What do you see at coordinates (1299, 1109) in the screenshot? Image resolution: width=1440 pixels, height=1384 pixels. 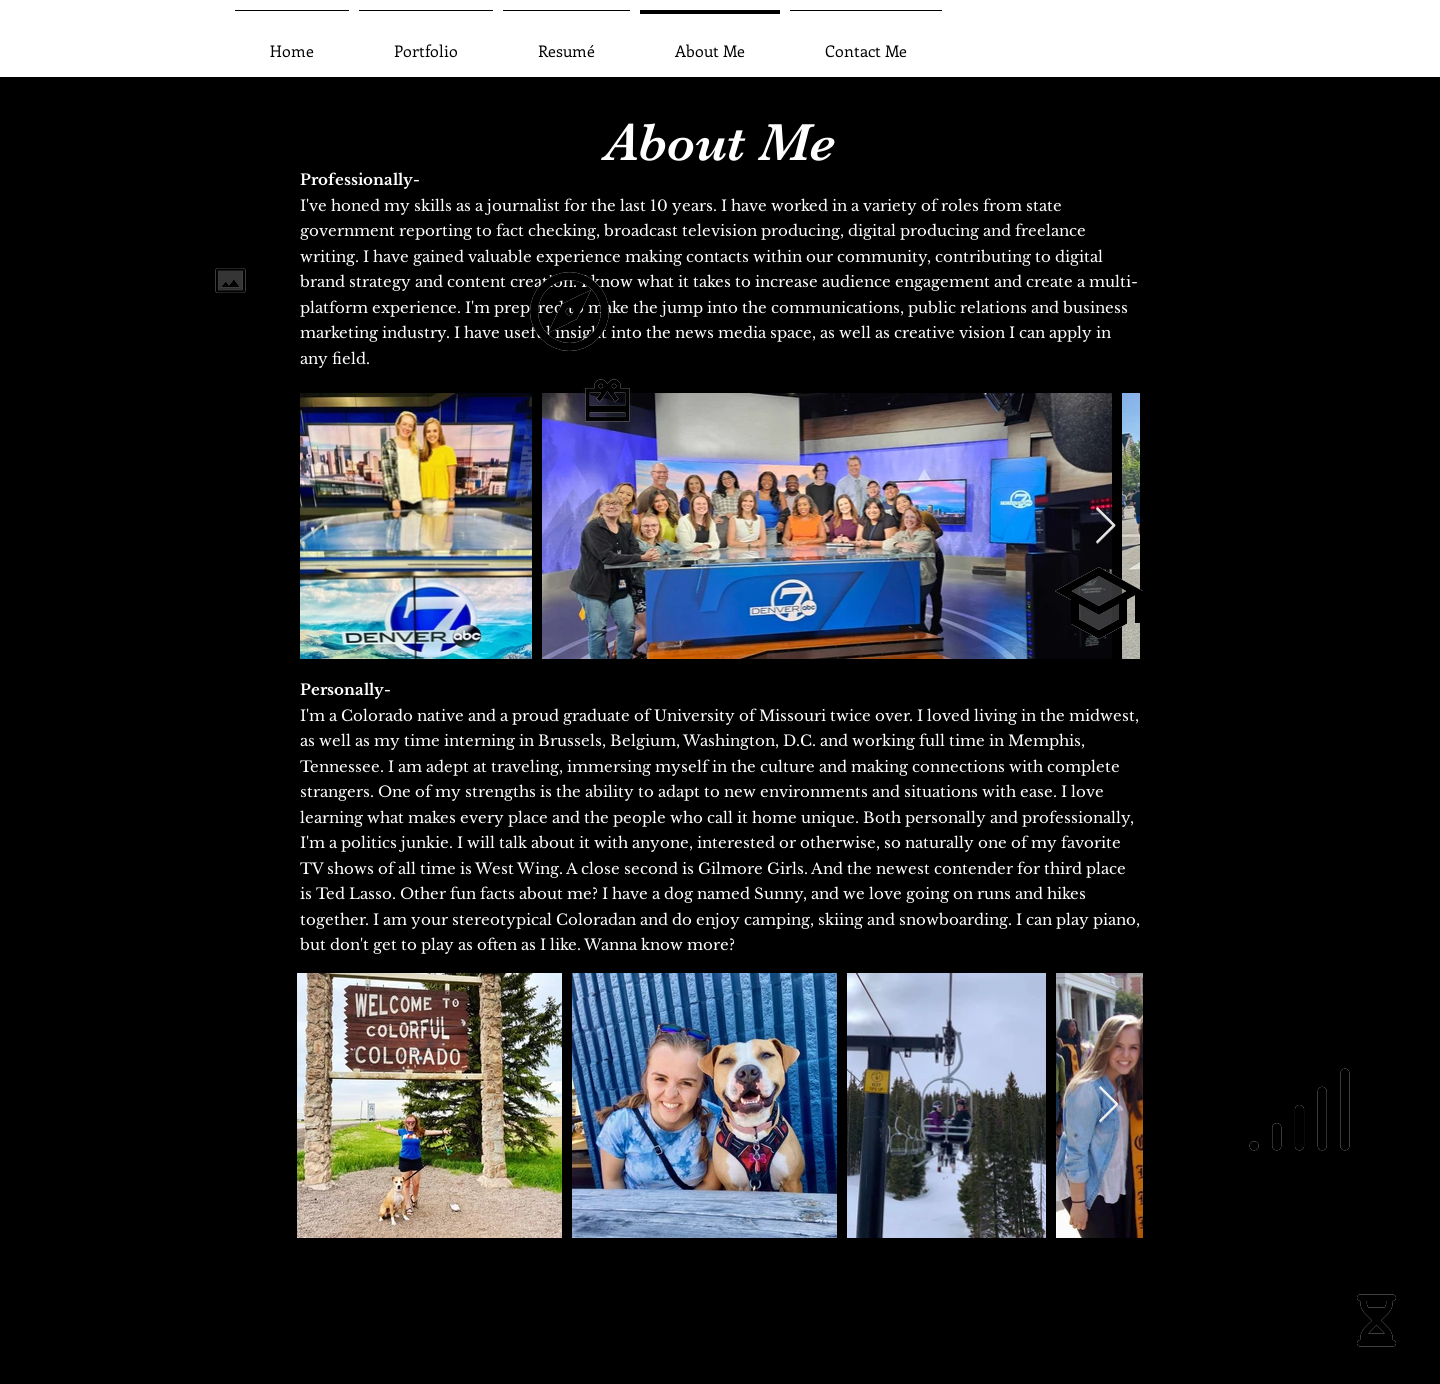 I see `indicates cellular or network signal strength` at bounding box center [1299, 1109].